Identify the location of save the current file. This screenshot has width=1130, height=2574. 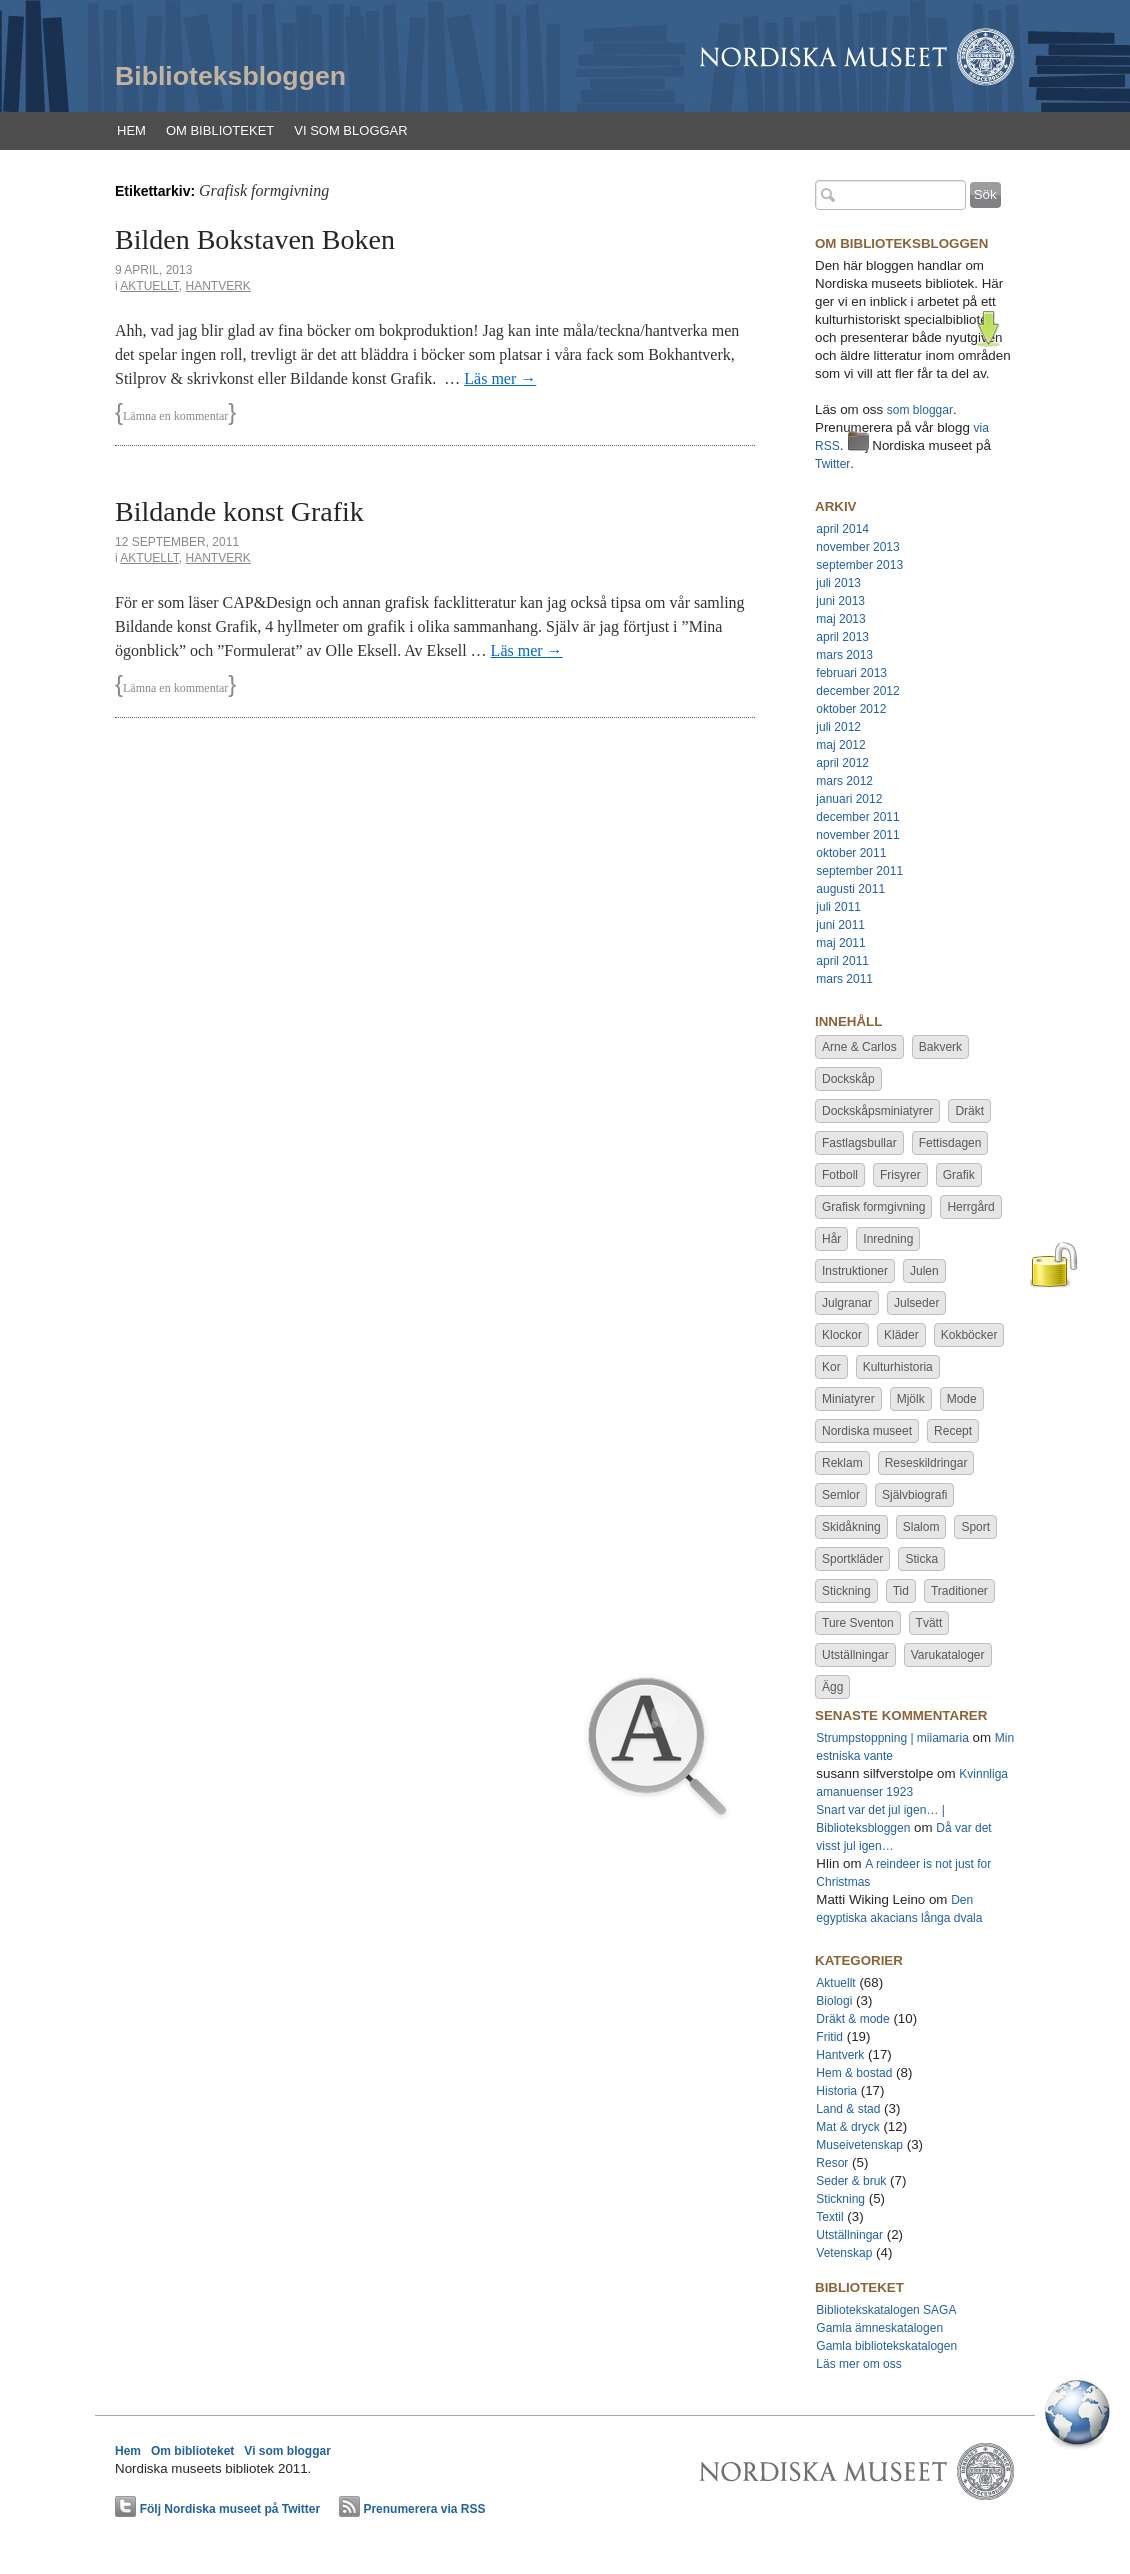
(988, 329).